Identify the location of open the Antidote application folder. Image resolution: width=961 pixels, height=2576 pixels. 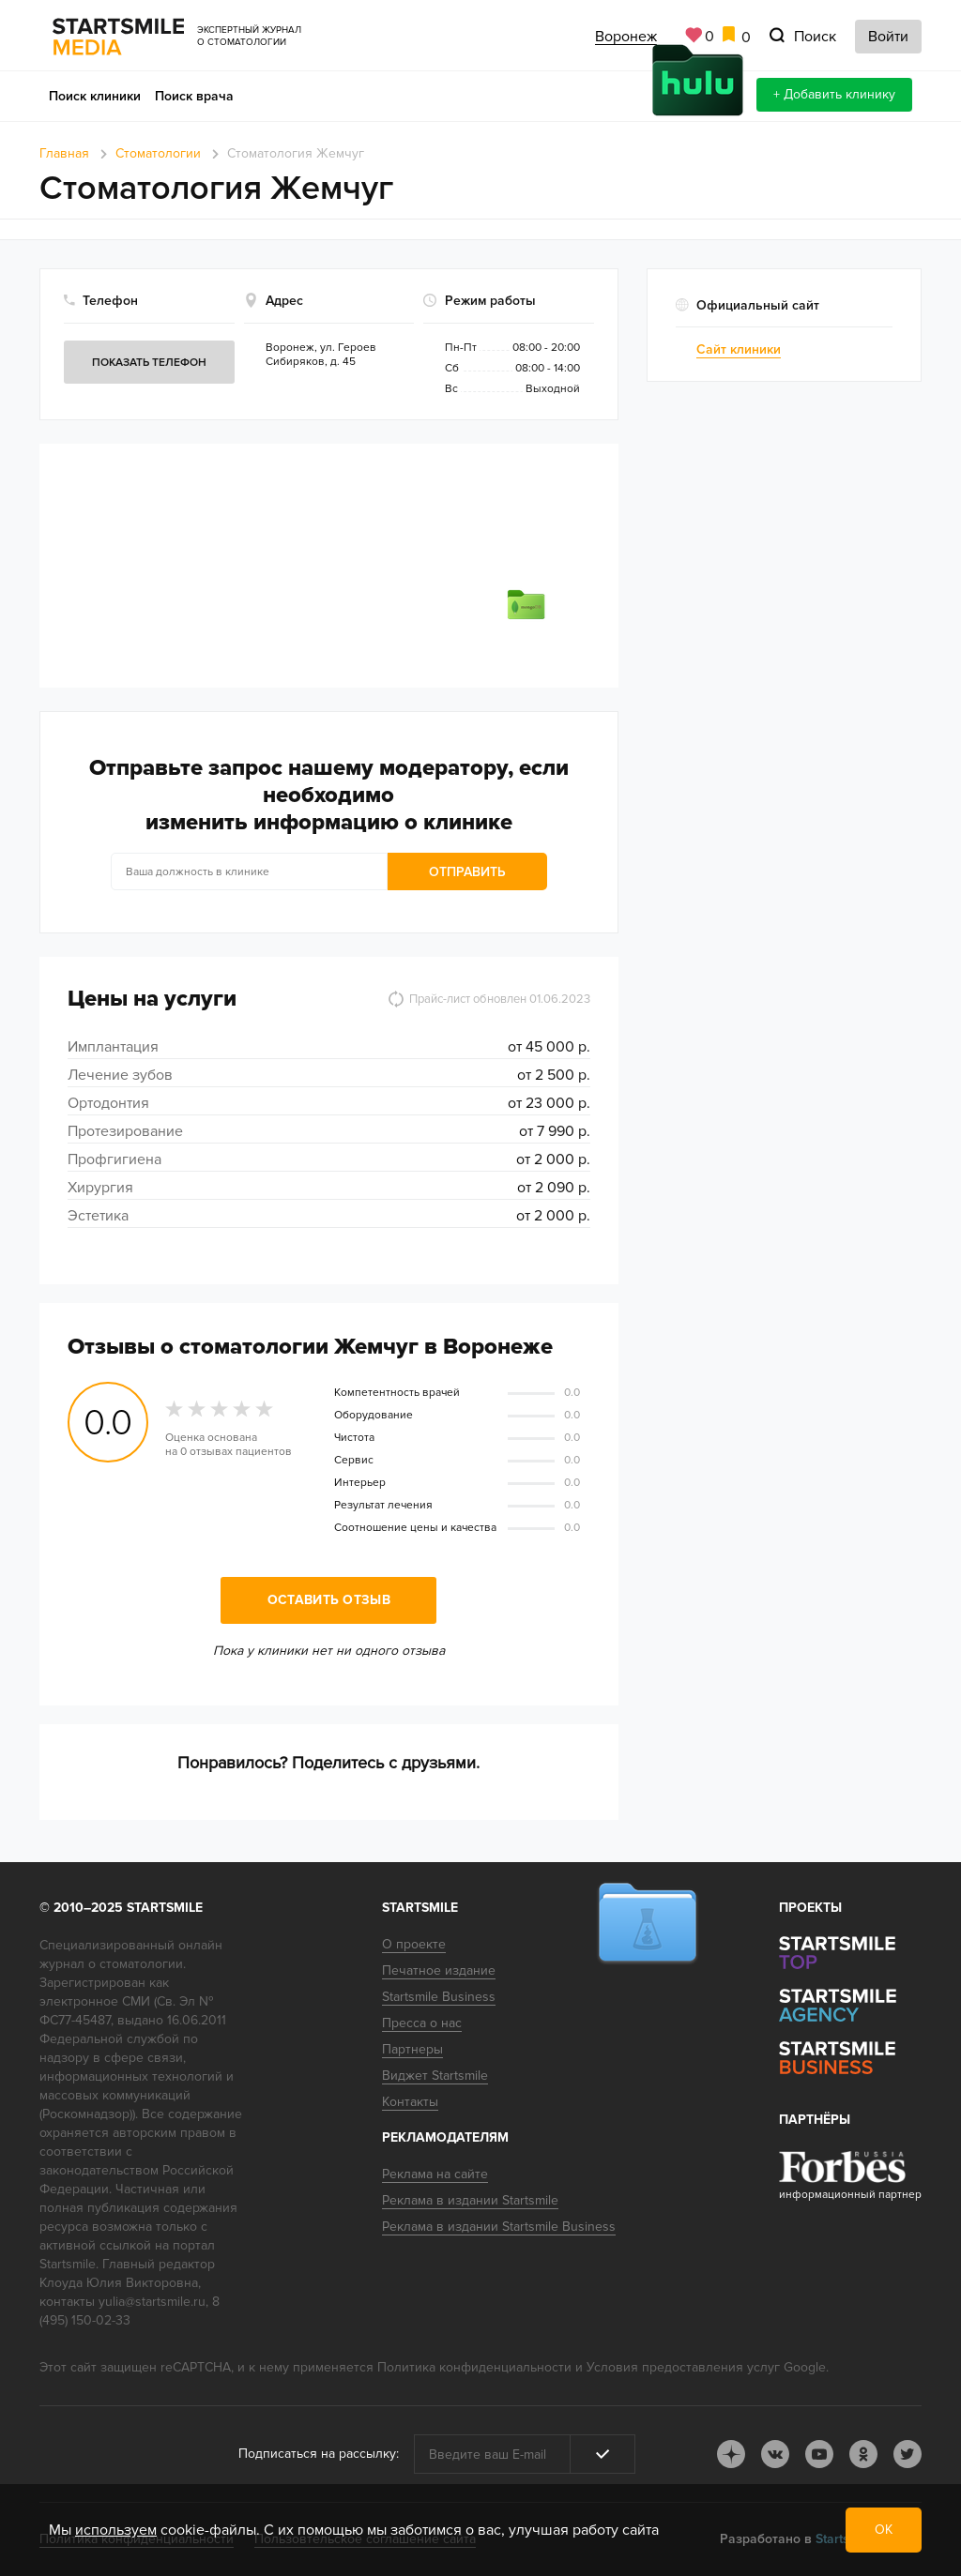
(648, 1922).